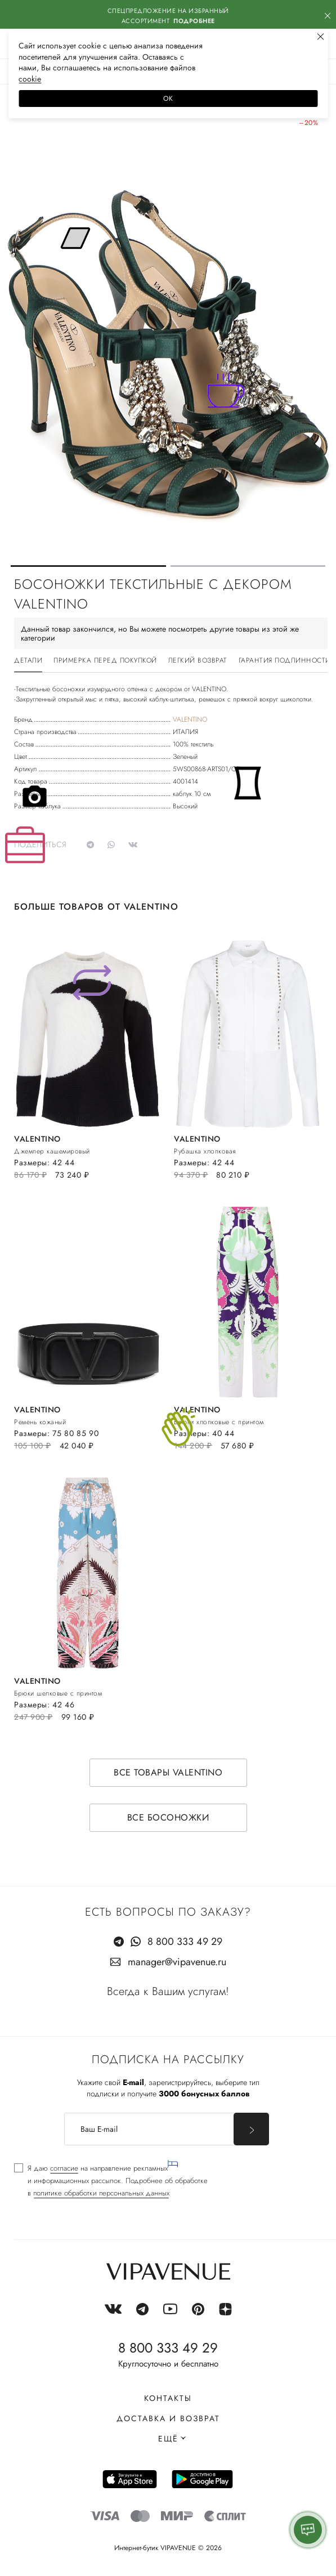 This screenshot has width=336, height=2576. What do you see at coordinates (178, 1427) in the screenshot?
I see `give applause or show appreciation` at bounding box center [178, 1427].